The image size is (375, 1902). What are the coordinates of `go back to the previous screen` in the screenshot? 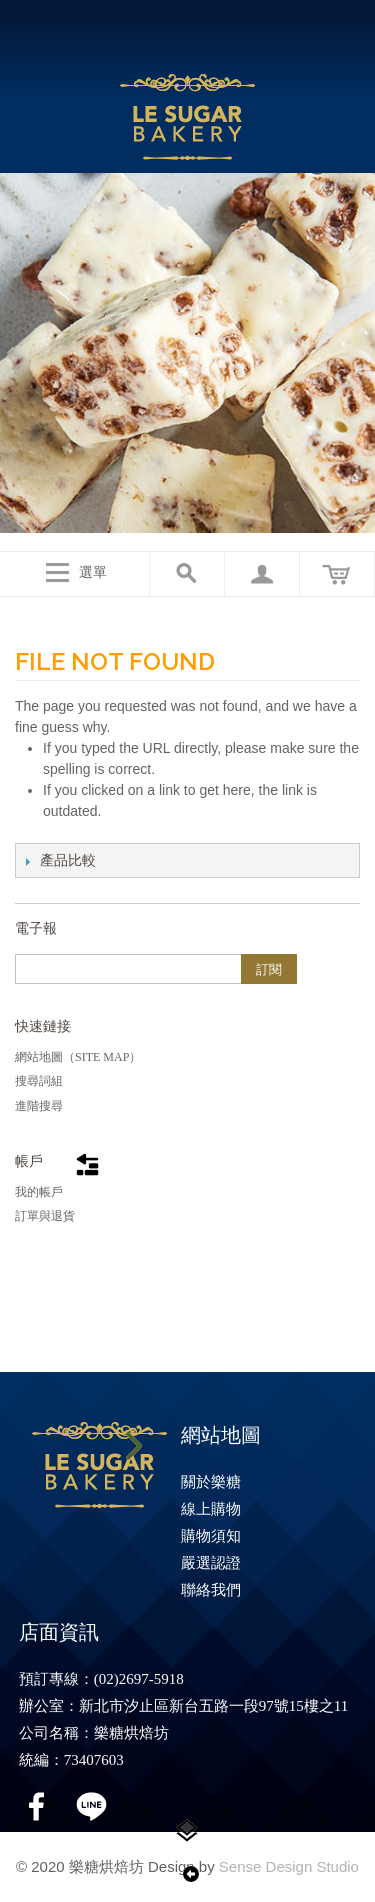 It's located at (191, 1874).